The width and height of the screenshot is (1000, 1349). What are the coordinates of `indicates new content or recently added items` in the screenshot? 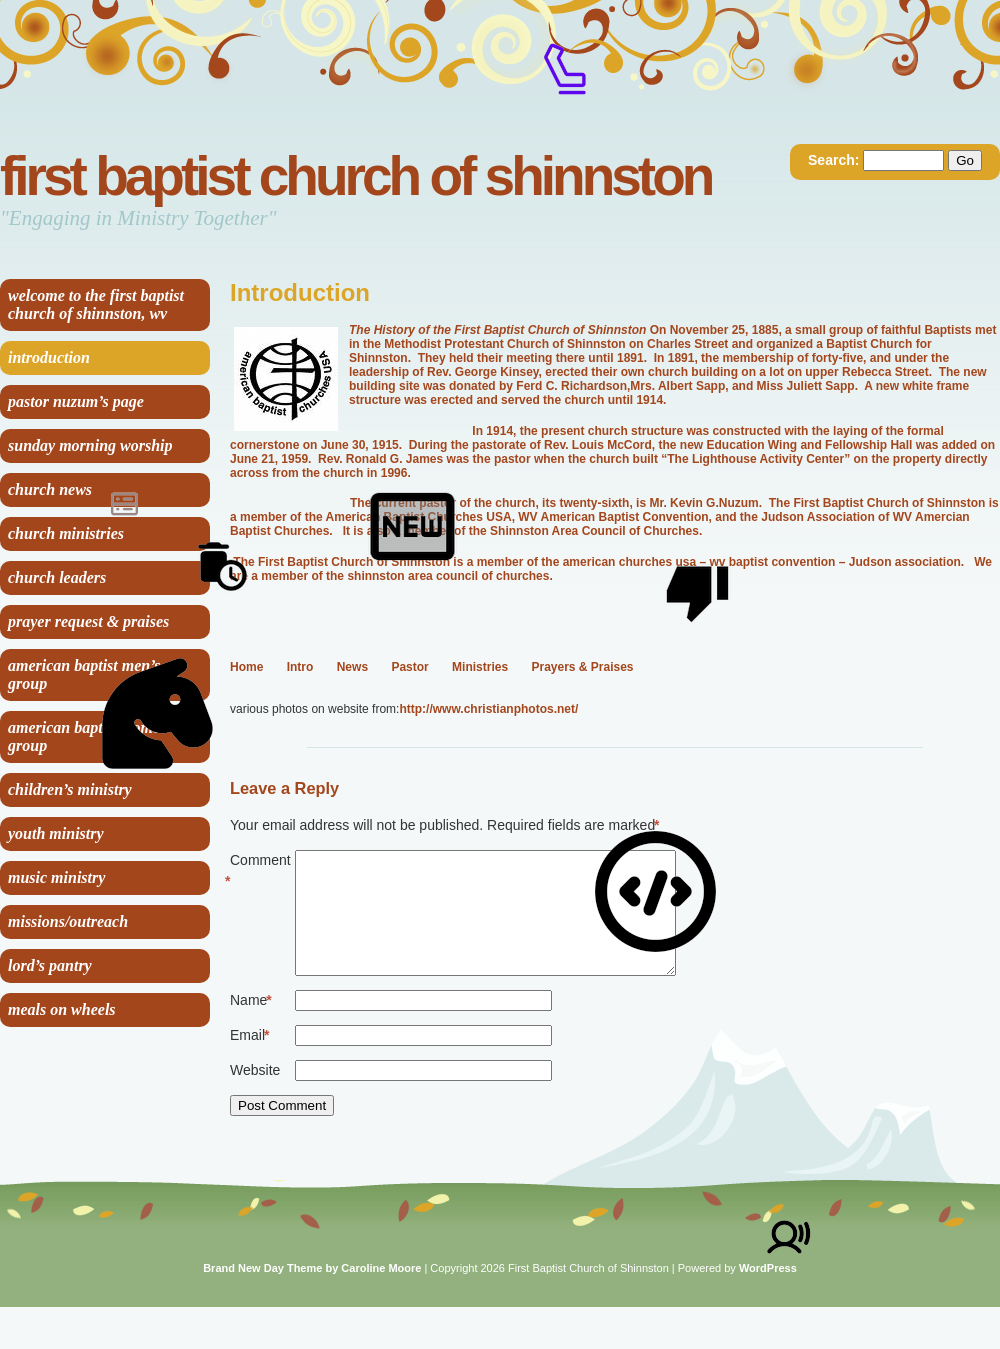 It's located at (412, 526).